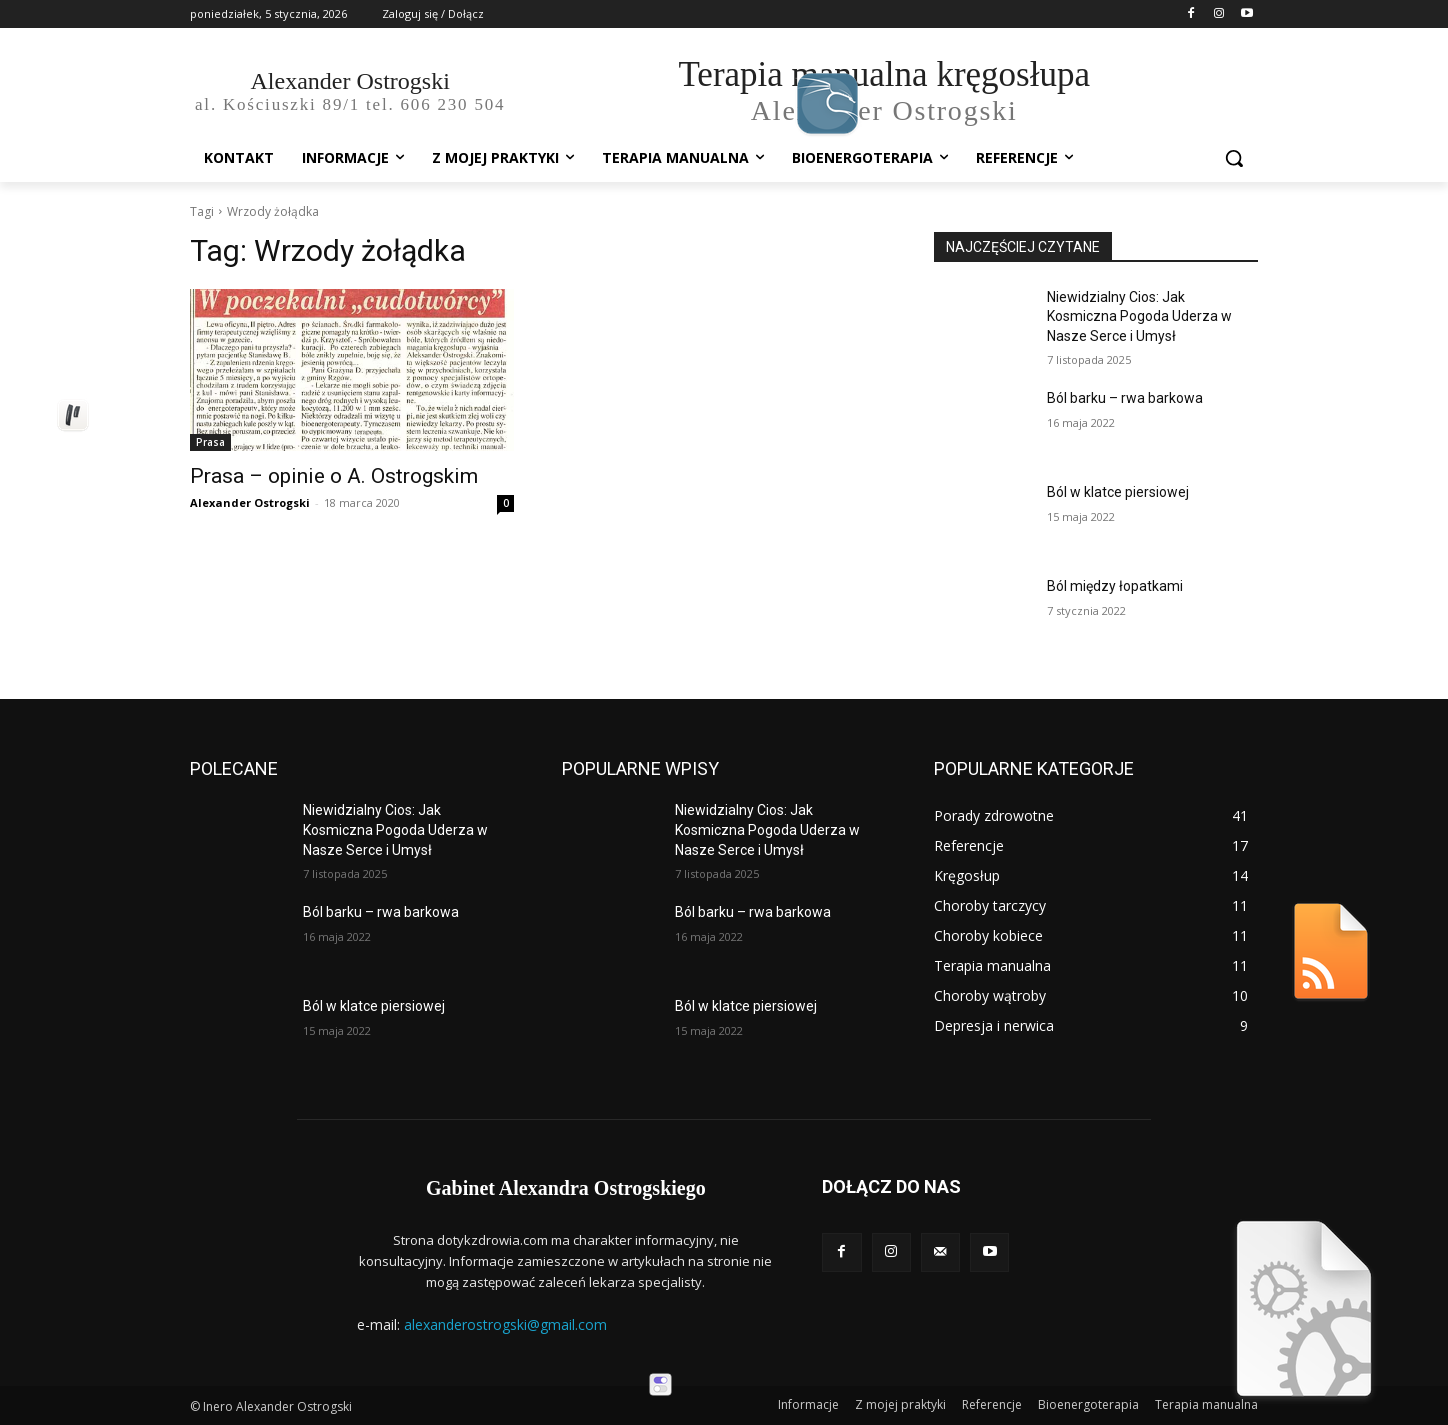 This screenshot has height=1425, width=1448. What do you see at coordinates (1331, 951) in the screenshot?
I see `an RSS or XML feed file` at bounding box center [1331, 951].